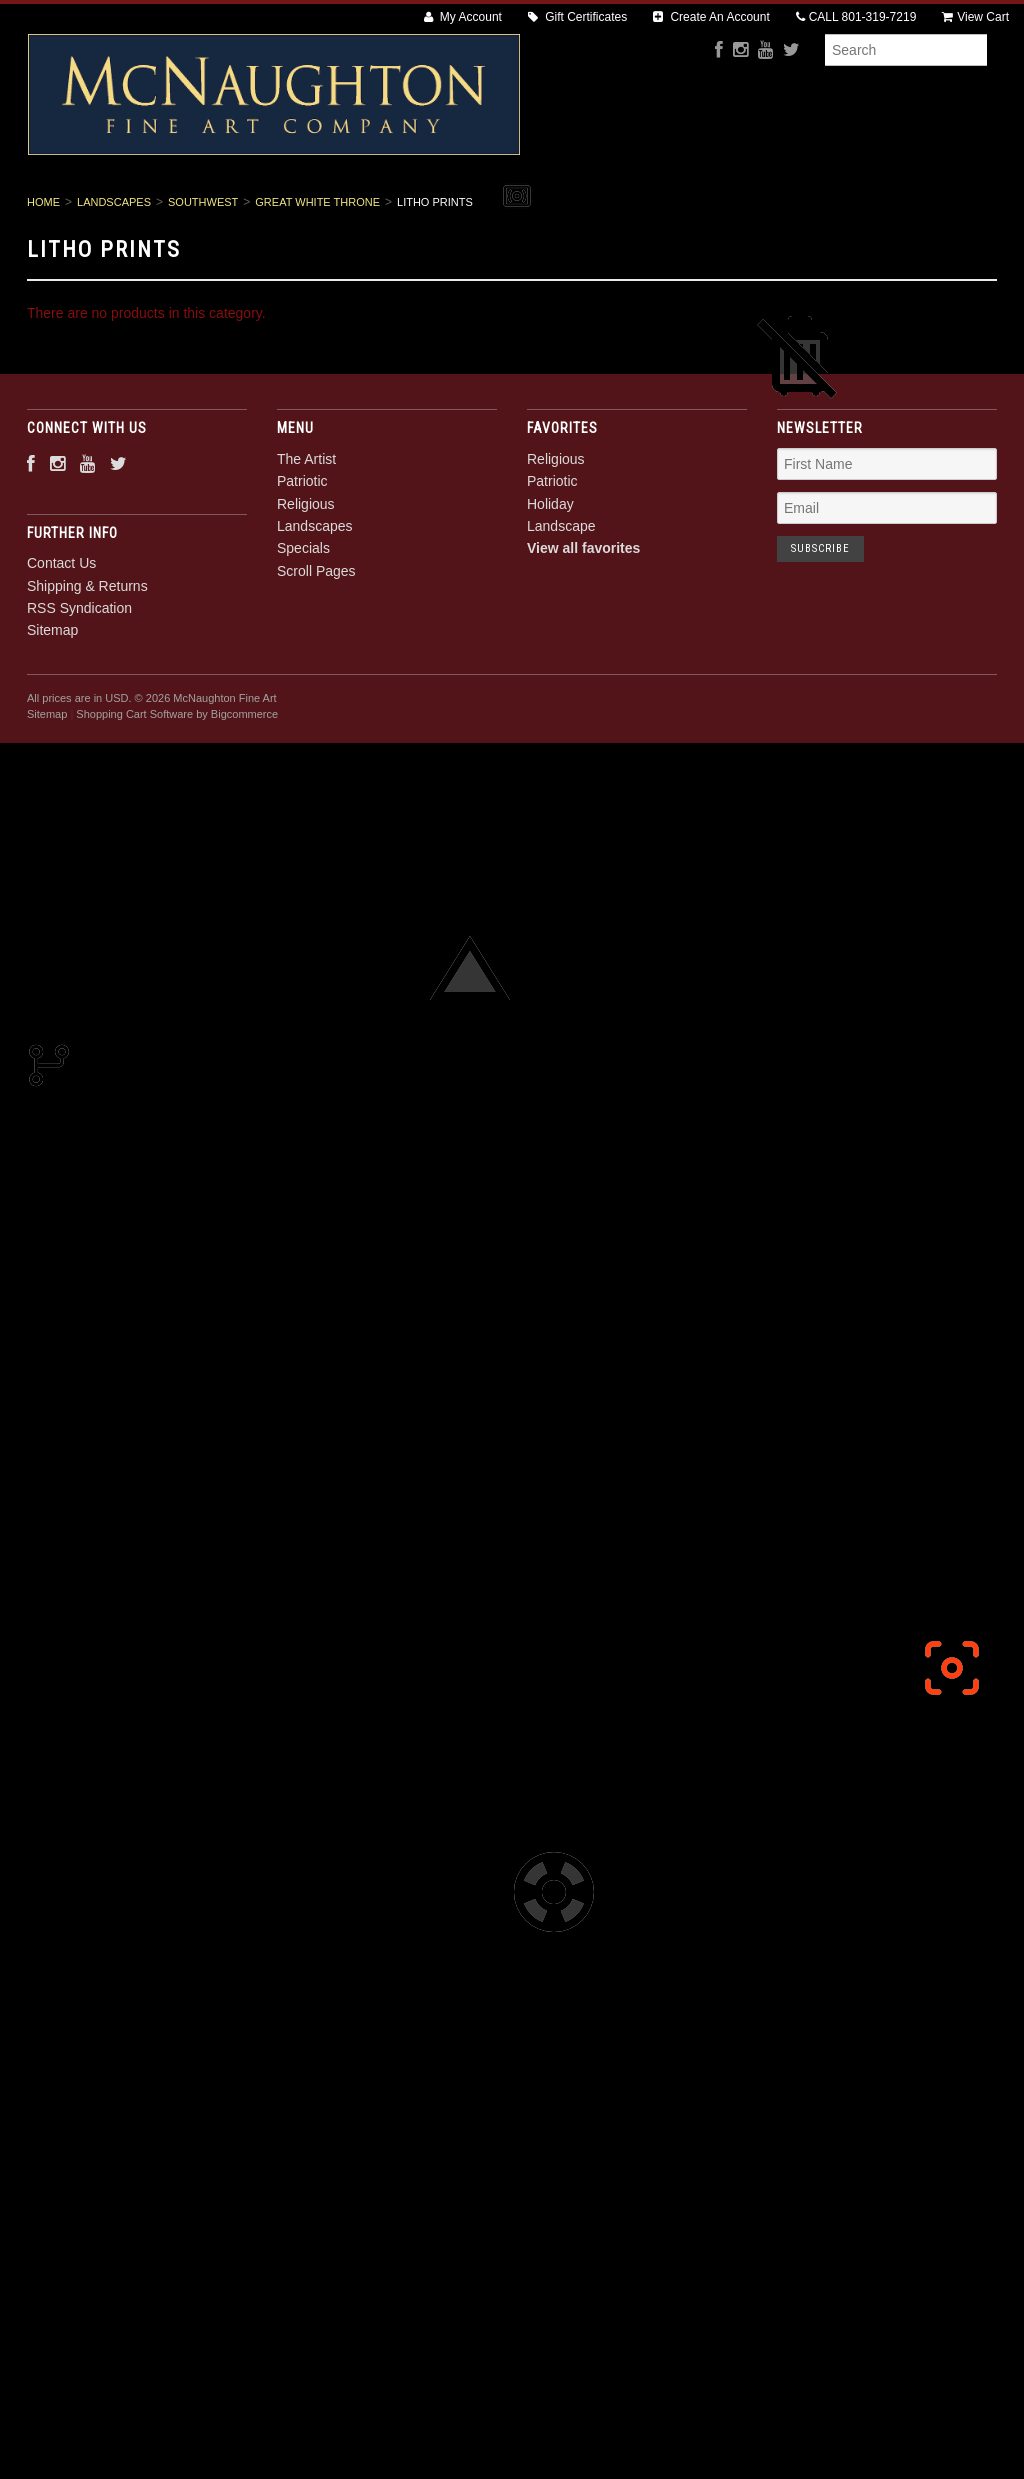 This screenshot has width=1024, height=2479. Describe the element at coordinates (952, 1668) in the screenshot. I see `focus on a specific area or element` at that location.